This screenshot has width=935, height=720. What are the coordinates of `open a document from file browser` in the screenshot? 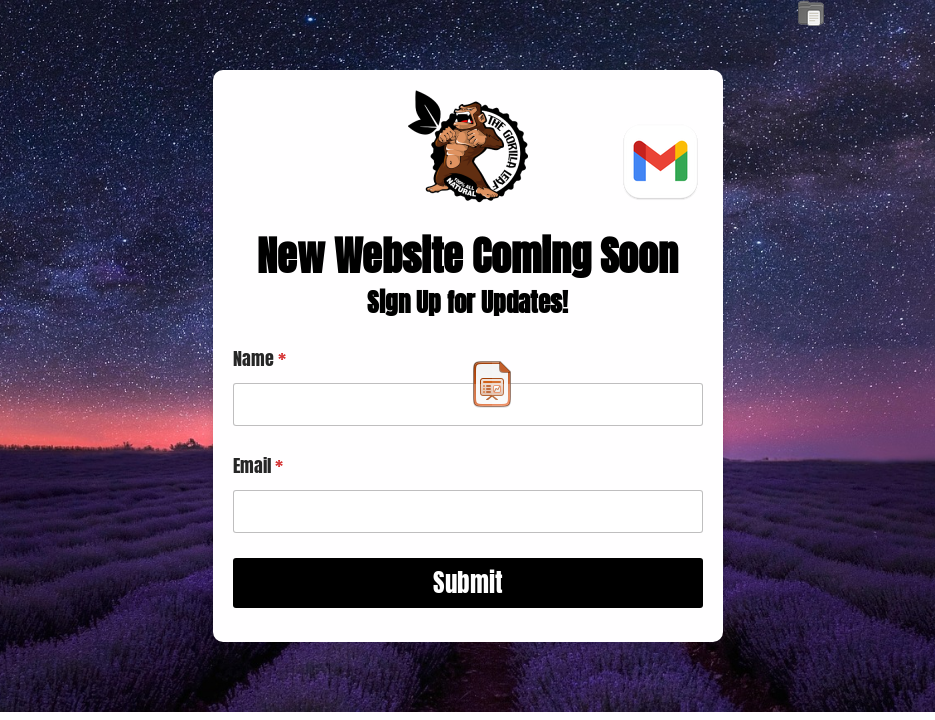 It's located at (811, 13).